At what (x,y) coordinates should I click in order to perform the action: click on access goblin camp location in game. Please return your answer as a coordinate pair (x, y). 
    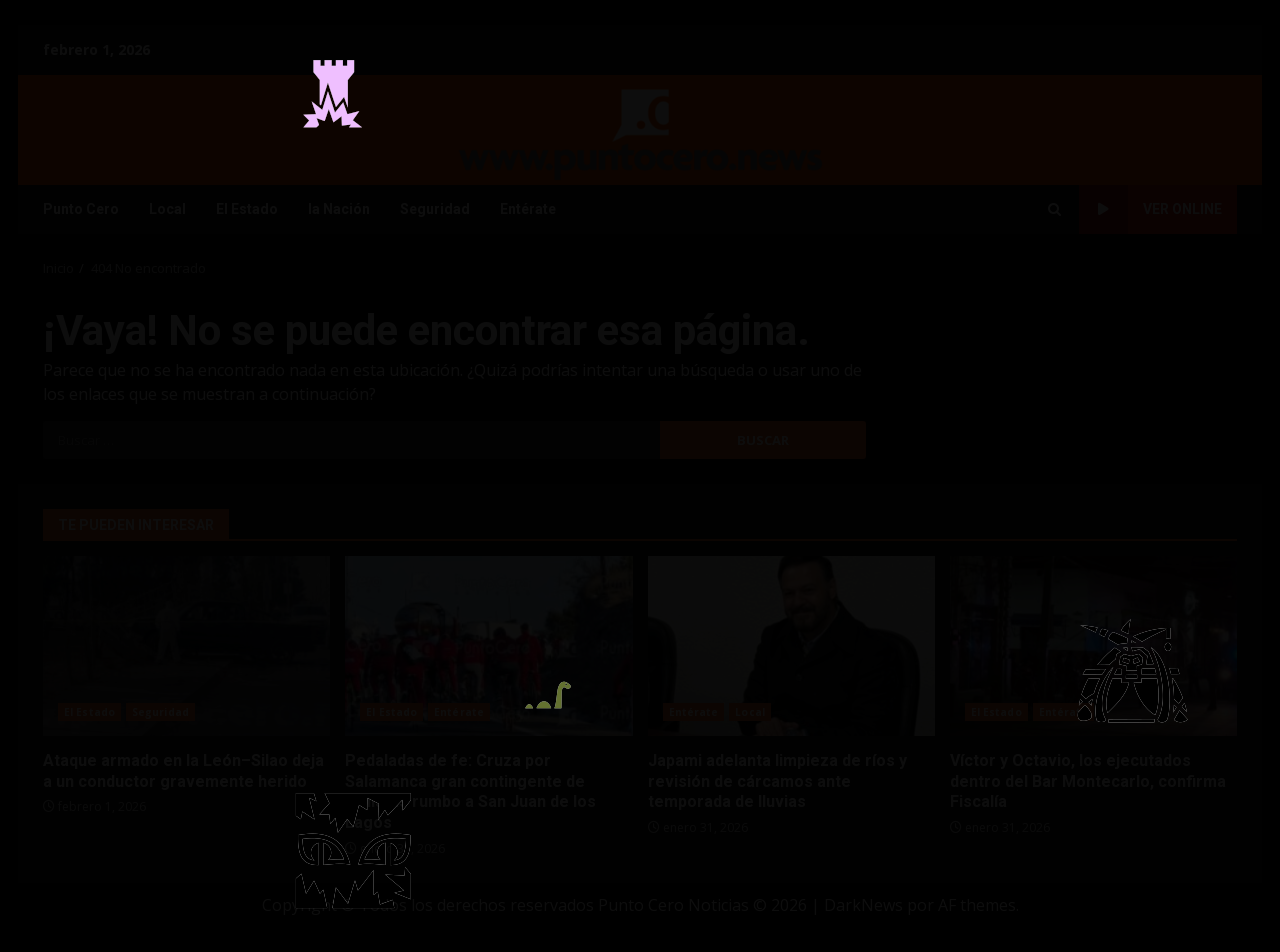
    Looking at the image, I should click on (1131, 667).